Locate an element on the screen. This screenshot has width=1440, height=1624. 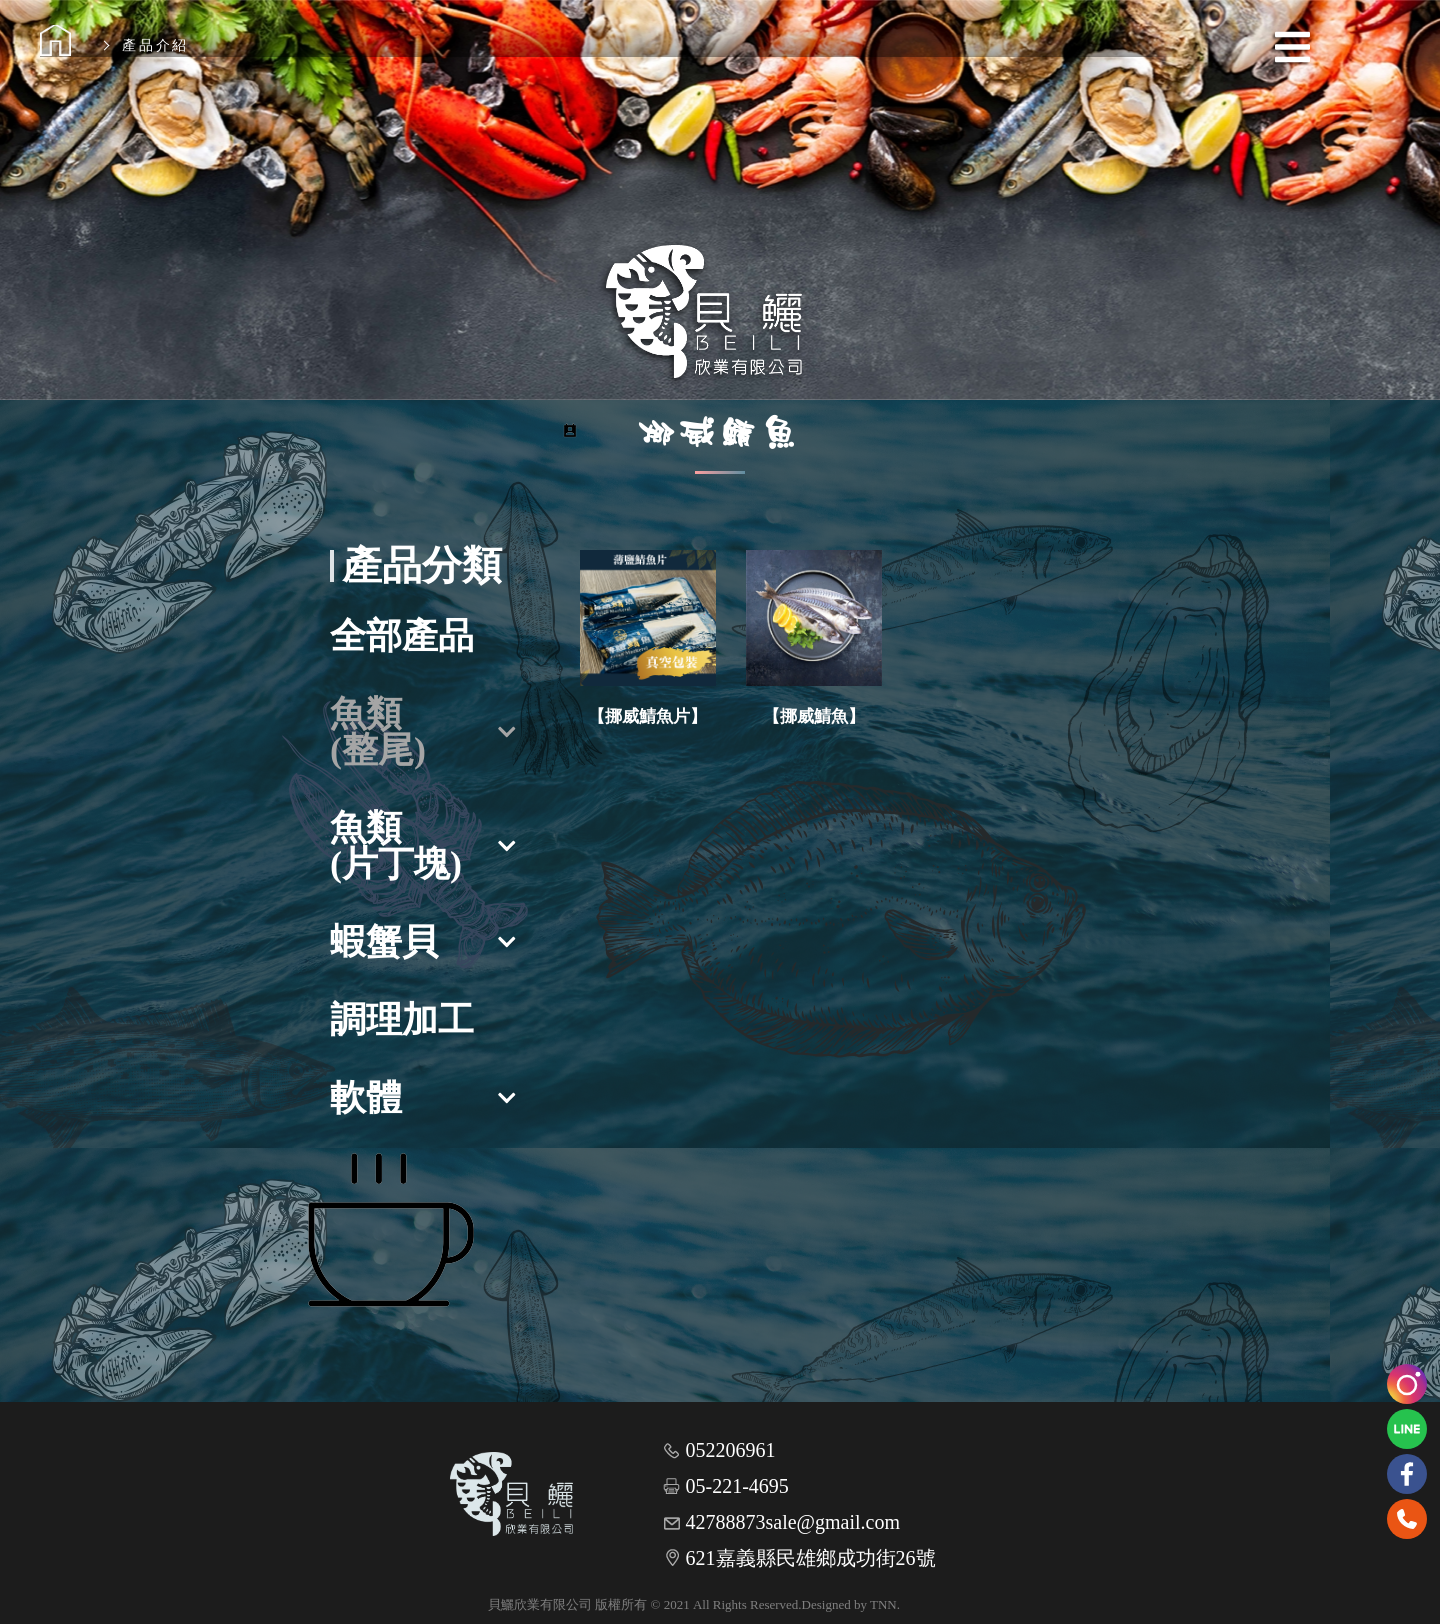
find nearby coffee shops or cafes is located at coordinates (385, 1236).